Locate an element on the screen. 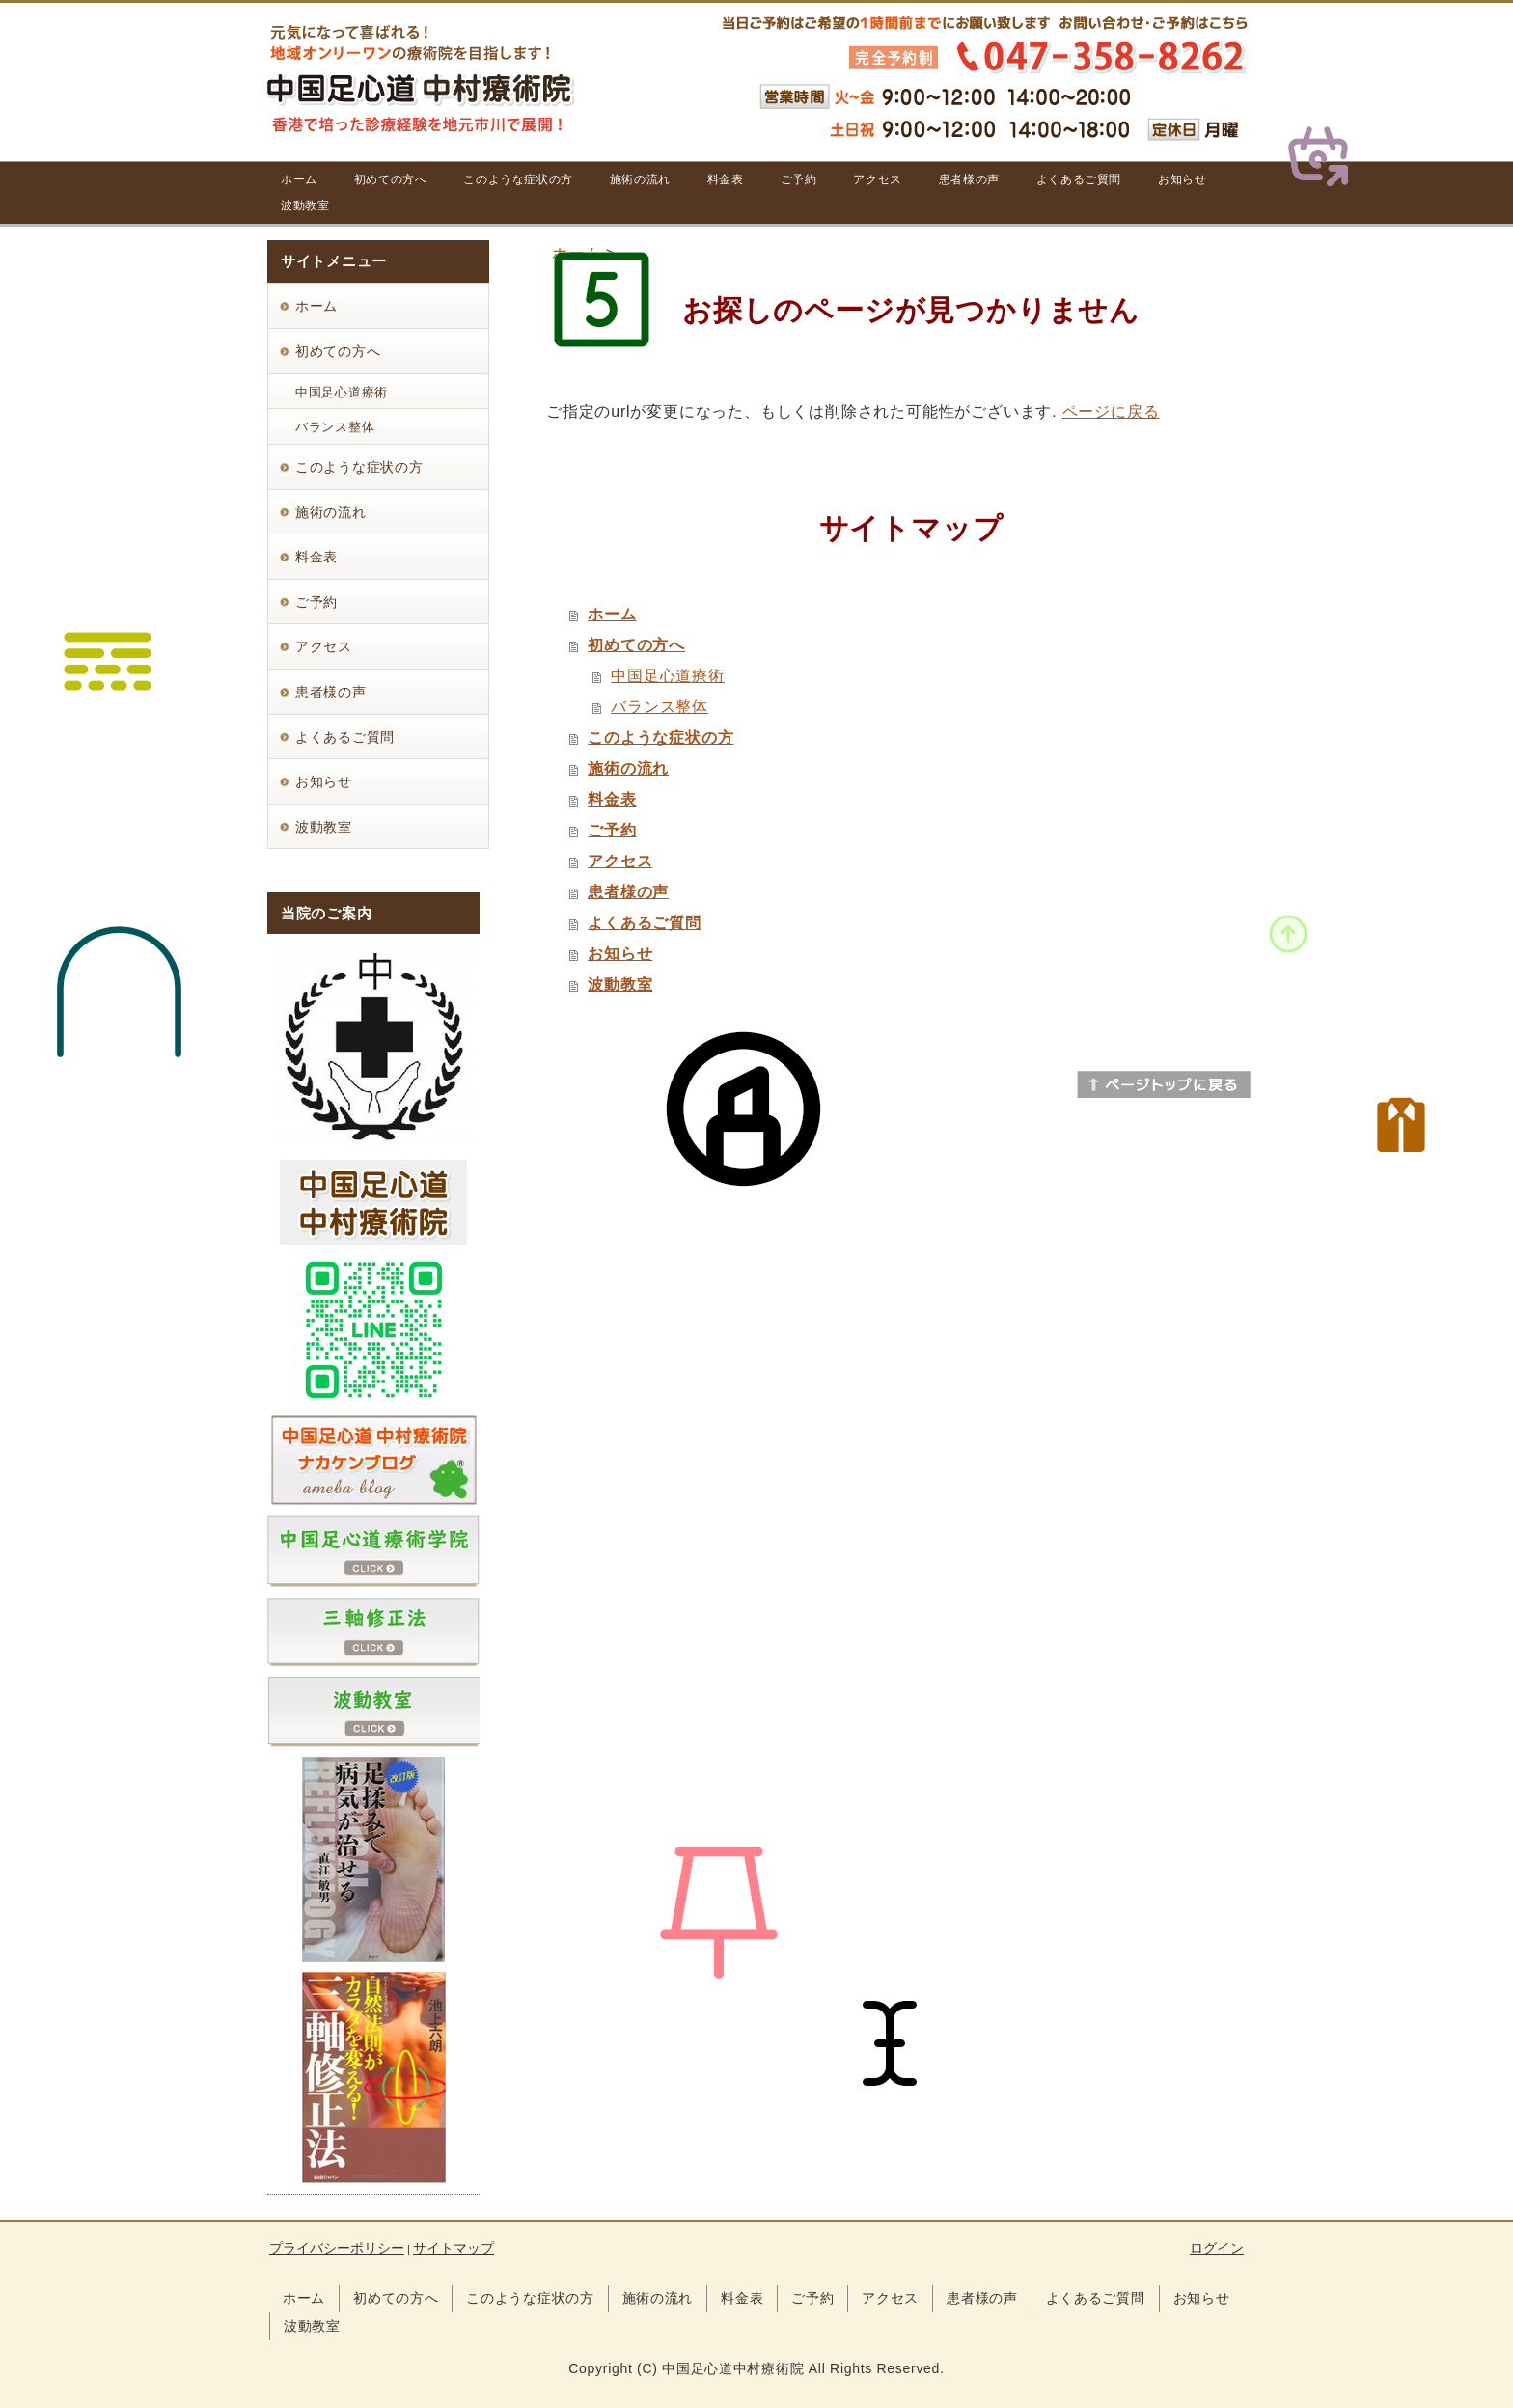 The width and height of the screenshot is (1513, 2408). view clothing or apparel items is located at coordinates (1401, 1126).